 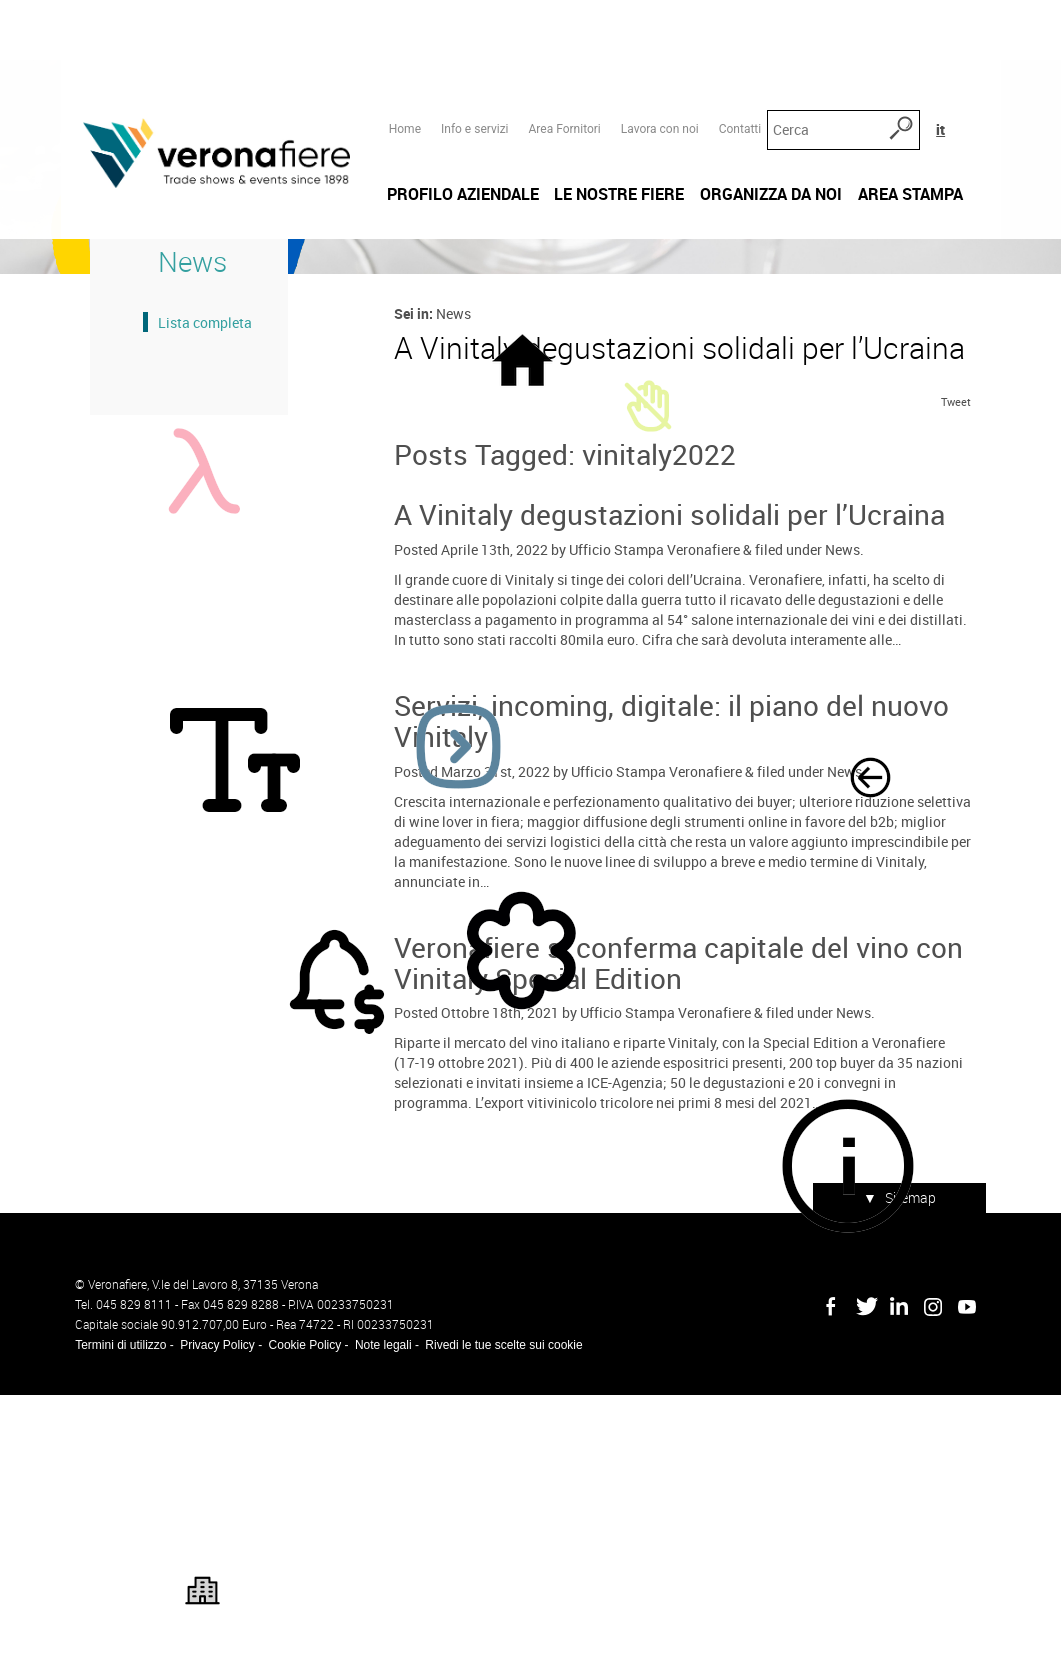 What do you see at coordinates (202, 1590) in the screenshot?
I see `view apartment or residential listings` at bounding box center [202, 1590].